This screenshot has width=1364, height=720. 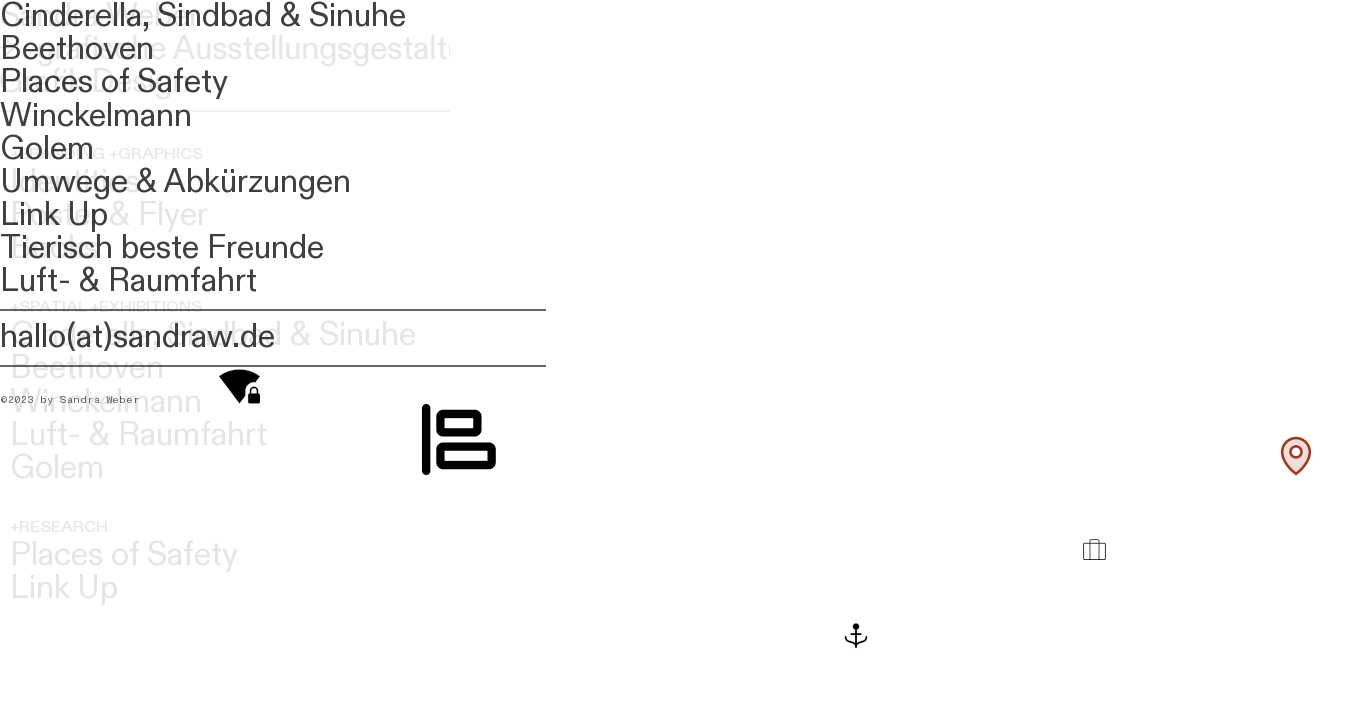 I want to click on access travel or trip planning features, so click(x=1094, y=550).